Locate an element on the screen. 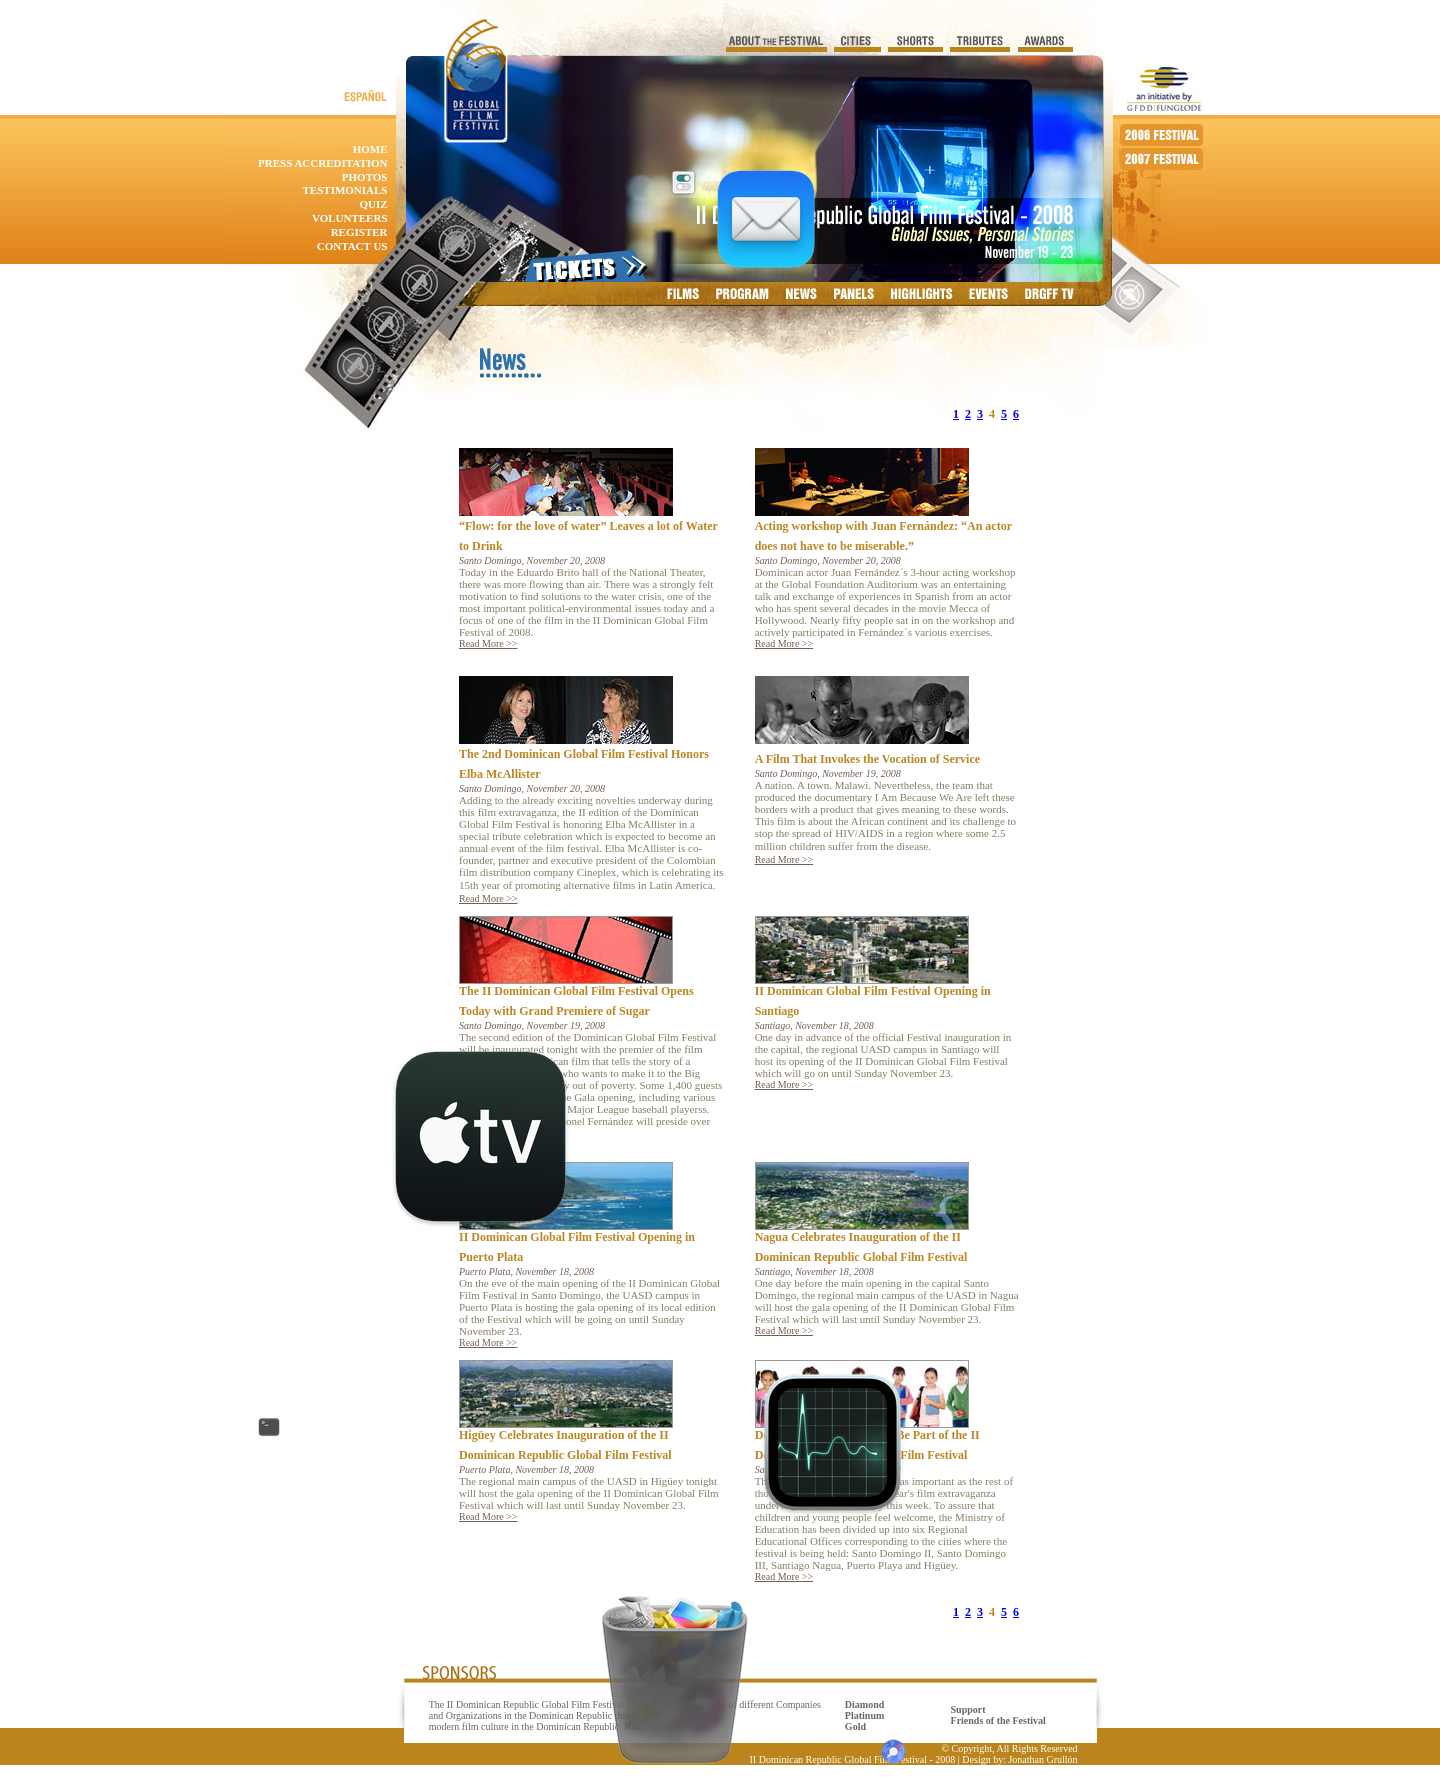 This screenshot has width=1440, height=1781. open web browser is located at coordinates (893, 1751).